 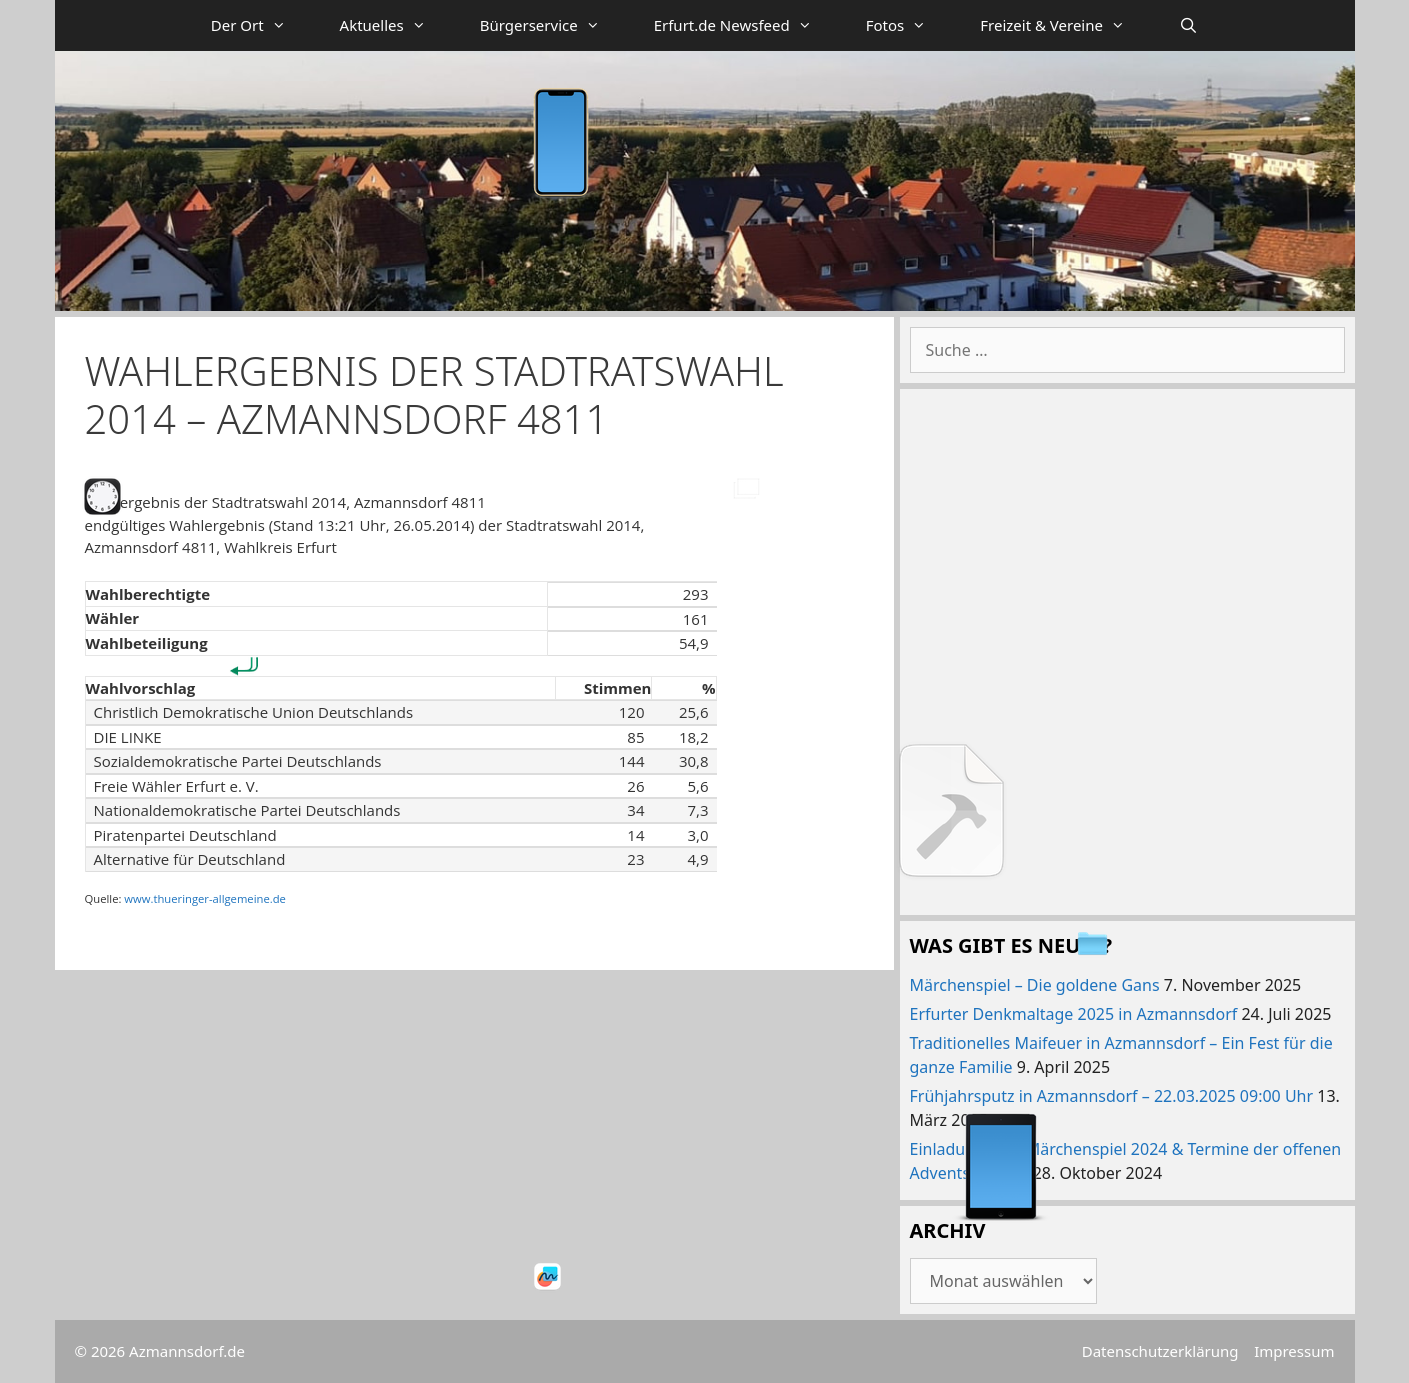 I want to click on iPhone XR device icon, so click(x=561, y=144).